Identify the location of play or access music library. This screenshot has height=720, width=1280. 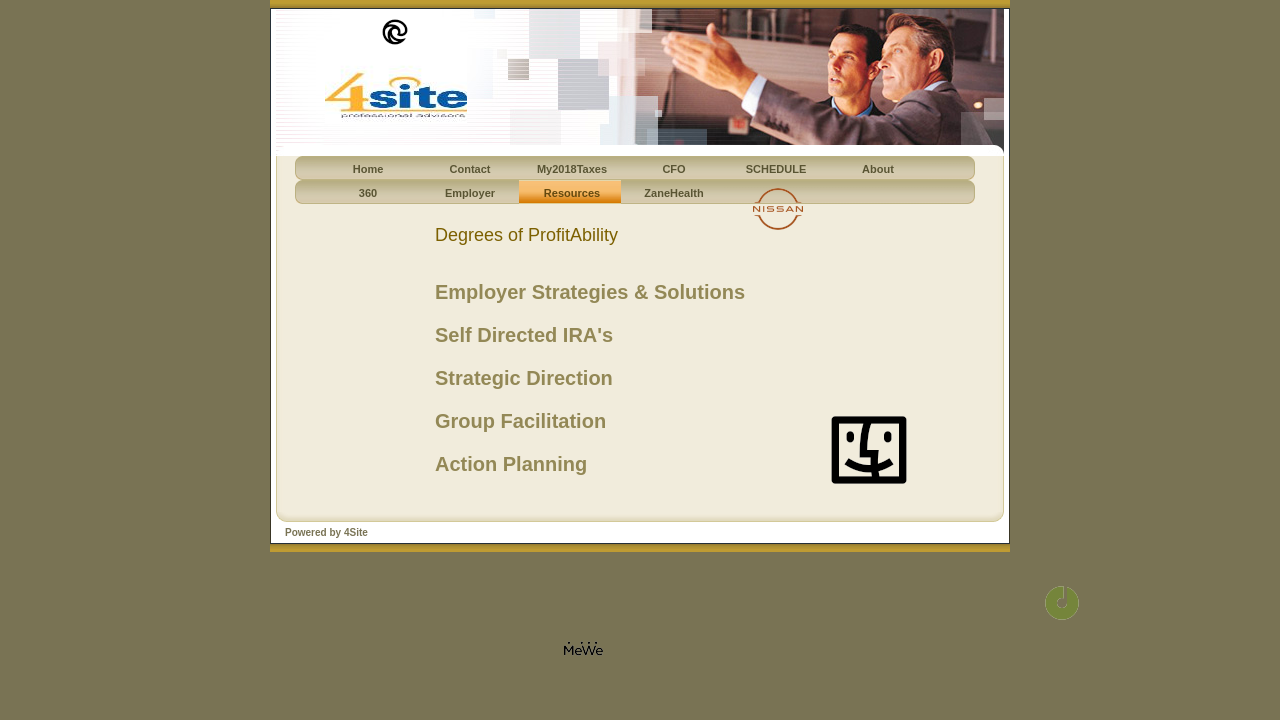
(1062, 603).